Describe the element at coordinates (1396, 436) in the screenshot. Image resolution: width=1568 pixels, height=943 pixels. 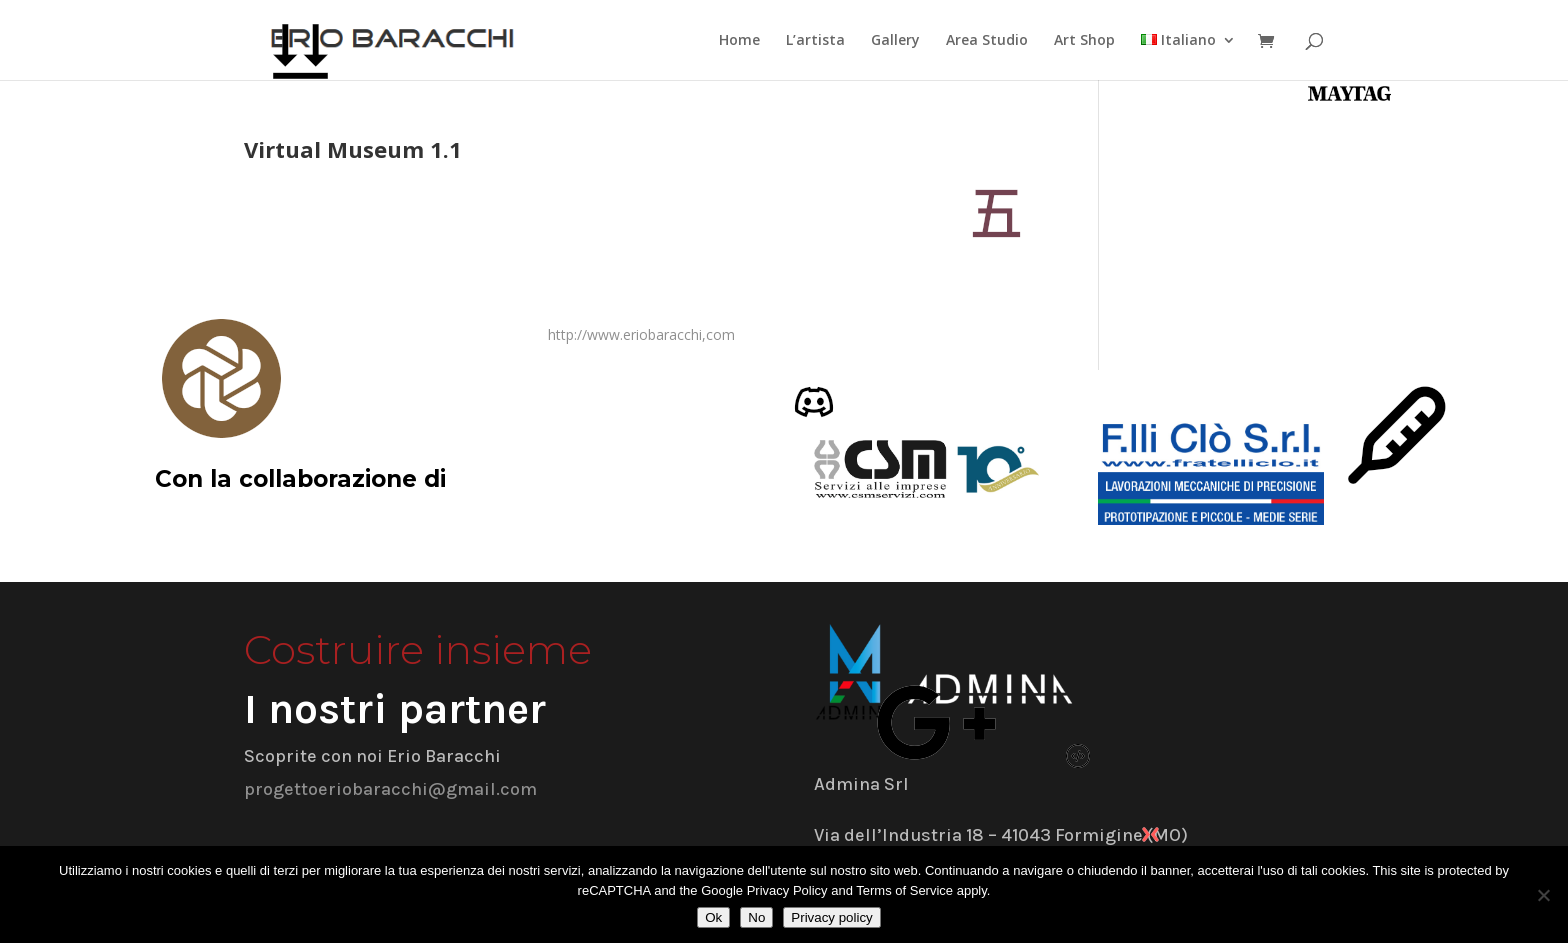
I see `check temperature or health readings` at that location.